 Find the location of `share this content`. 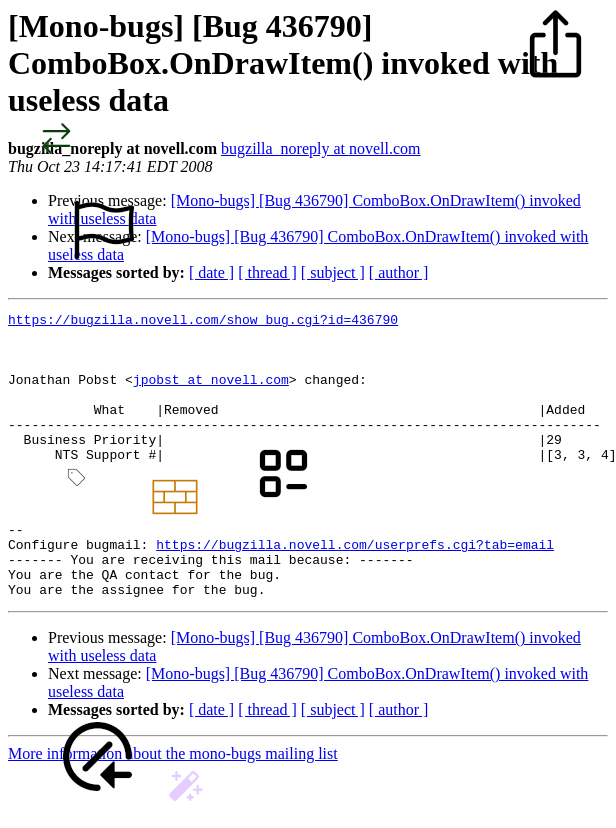

share this content is located at coordinates (555, 45).